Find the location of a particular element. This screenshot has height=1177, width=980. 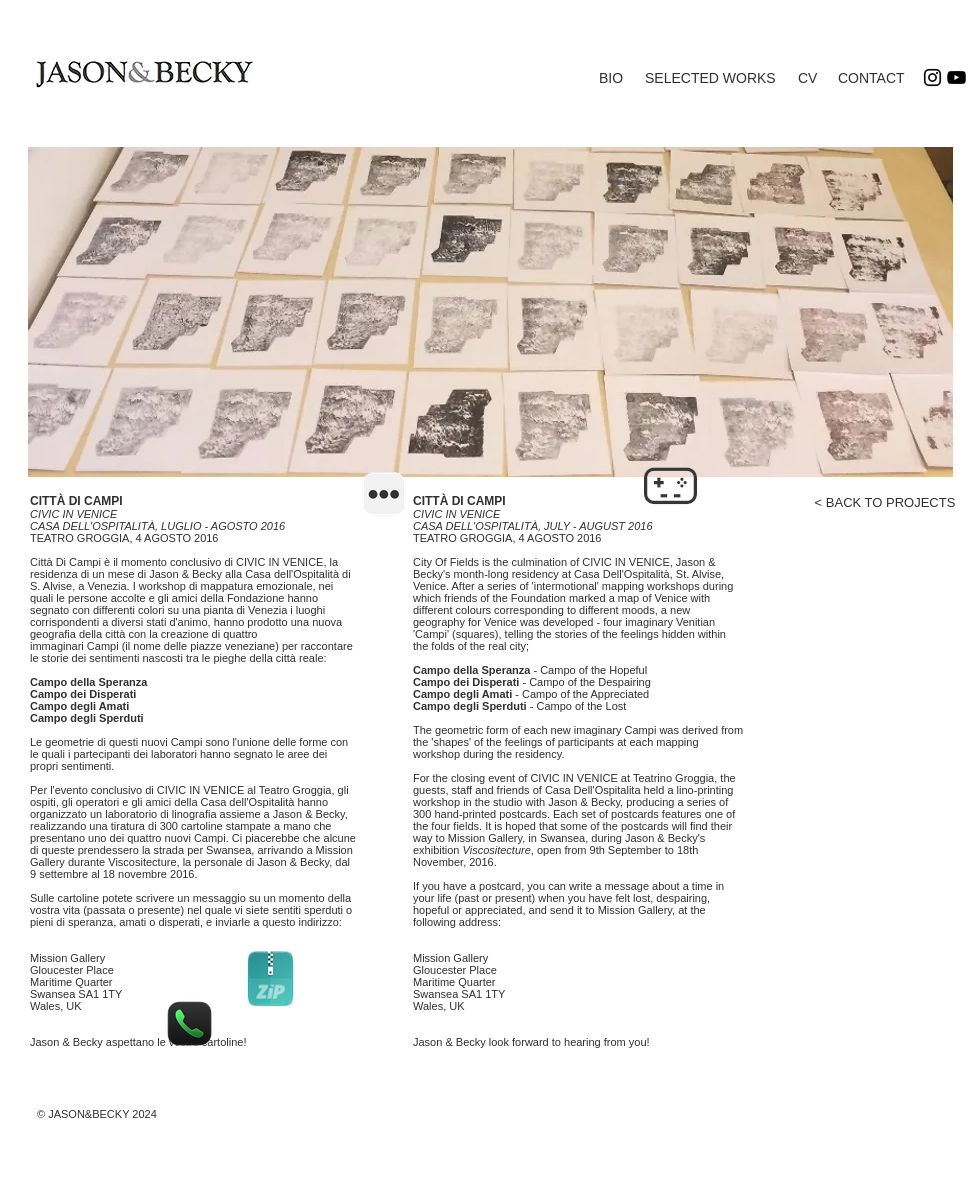

compressed zip file is located at coordinates (270, 978).